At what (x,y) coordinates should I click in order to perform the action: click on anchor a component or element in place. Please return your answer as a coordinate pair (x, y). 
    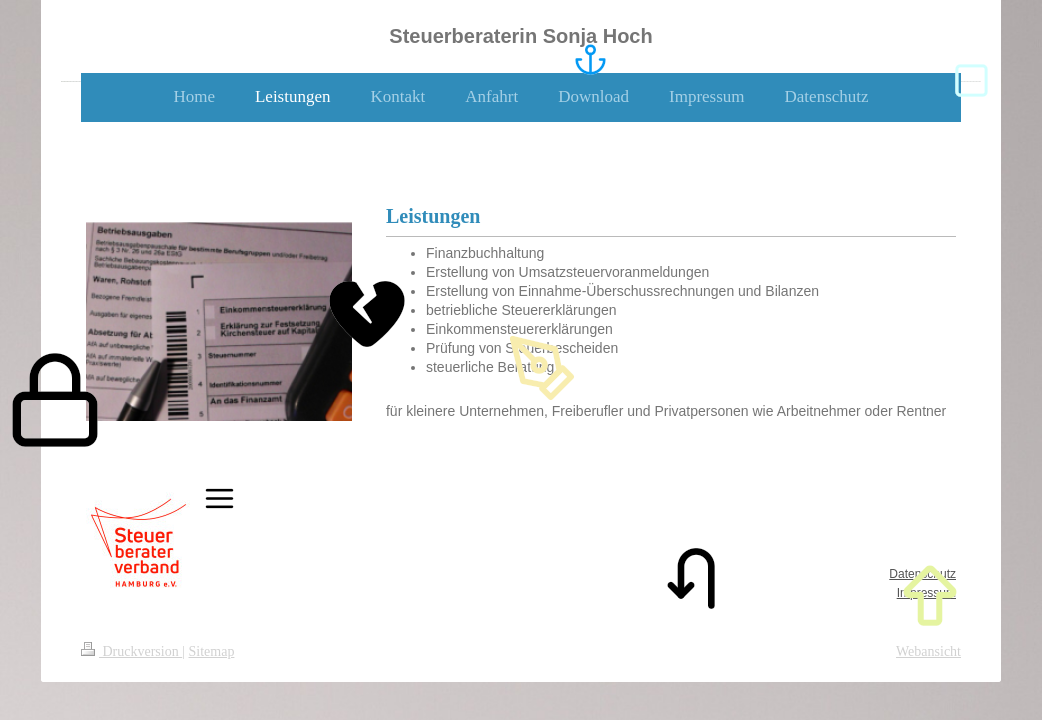
    Looking at the image, I should click on (590, 59).